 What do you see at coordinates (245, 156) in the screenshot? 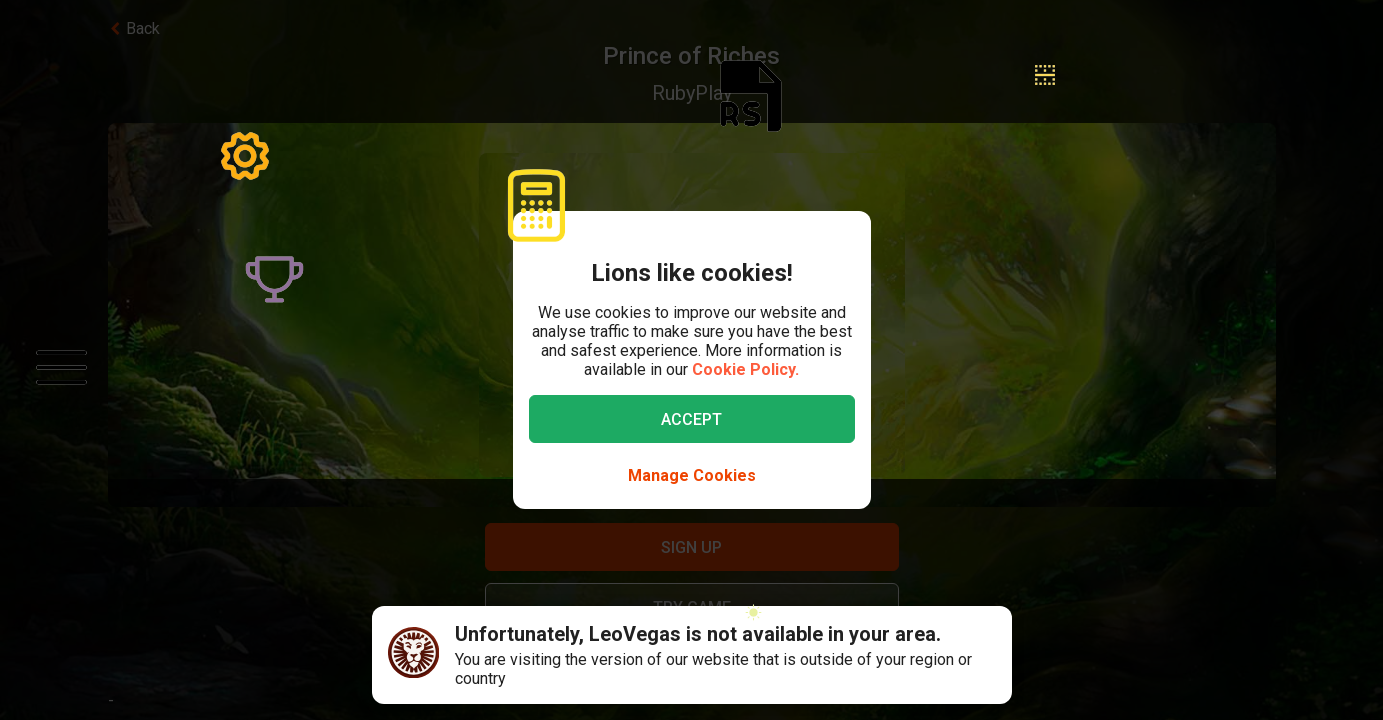
I see `access settings` at bounding box center [245, 156].